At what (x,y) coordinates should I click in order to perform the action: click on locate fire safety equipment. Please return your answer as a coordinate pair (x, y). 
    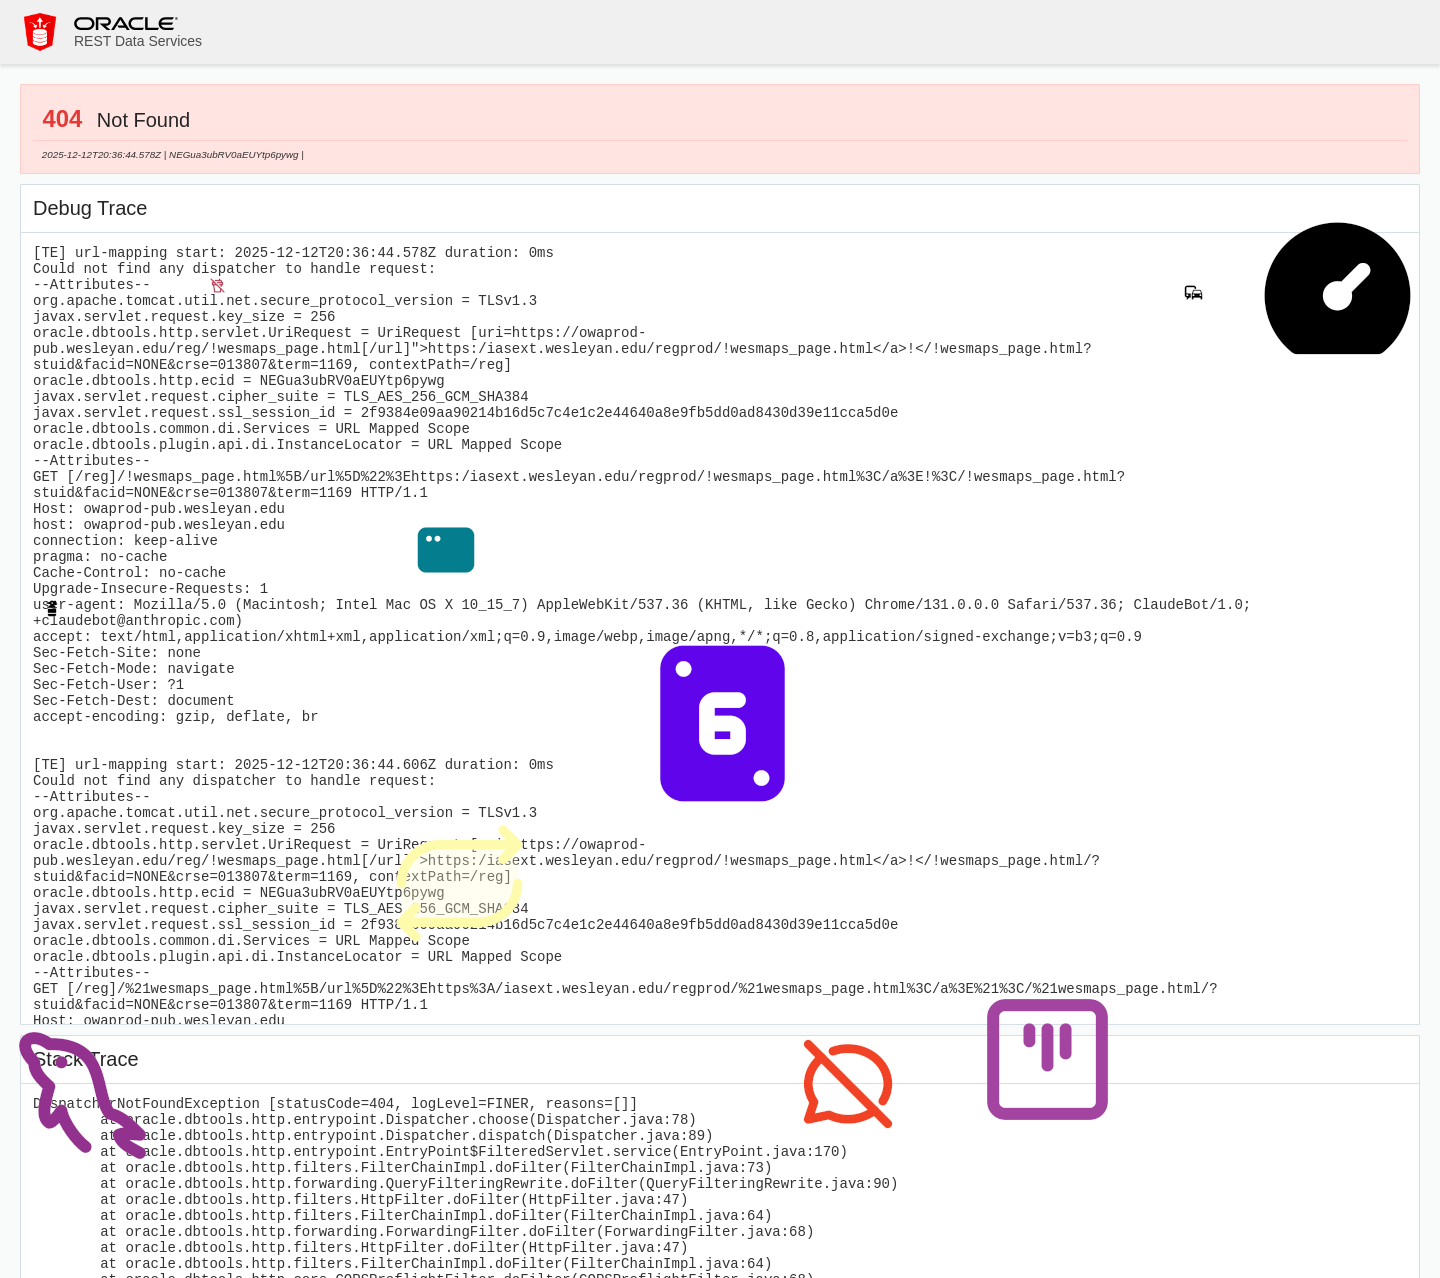
    Looking at the image, I should click on (52, 608).